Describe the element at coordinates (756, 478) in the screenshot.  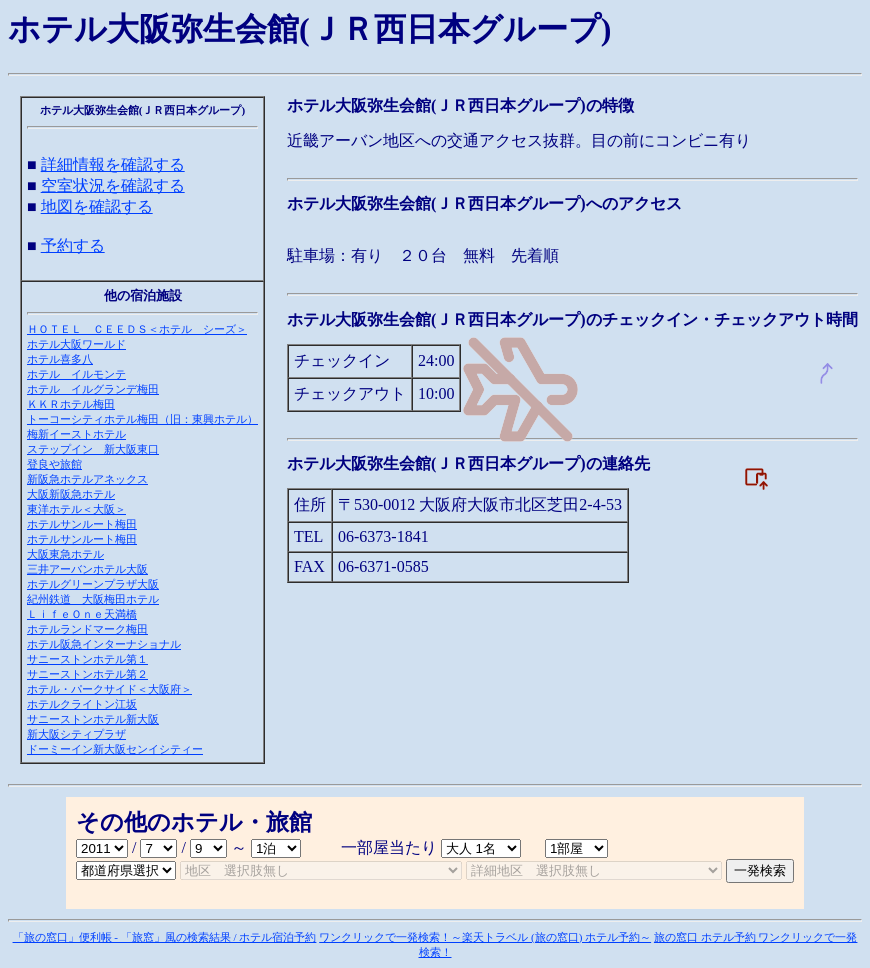
I see `upload content to connected devices` at that location.